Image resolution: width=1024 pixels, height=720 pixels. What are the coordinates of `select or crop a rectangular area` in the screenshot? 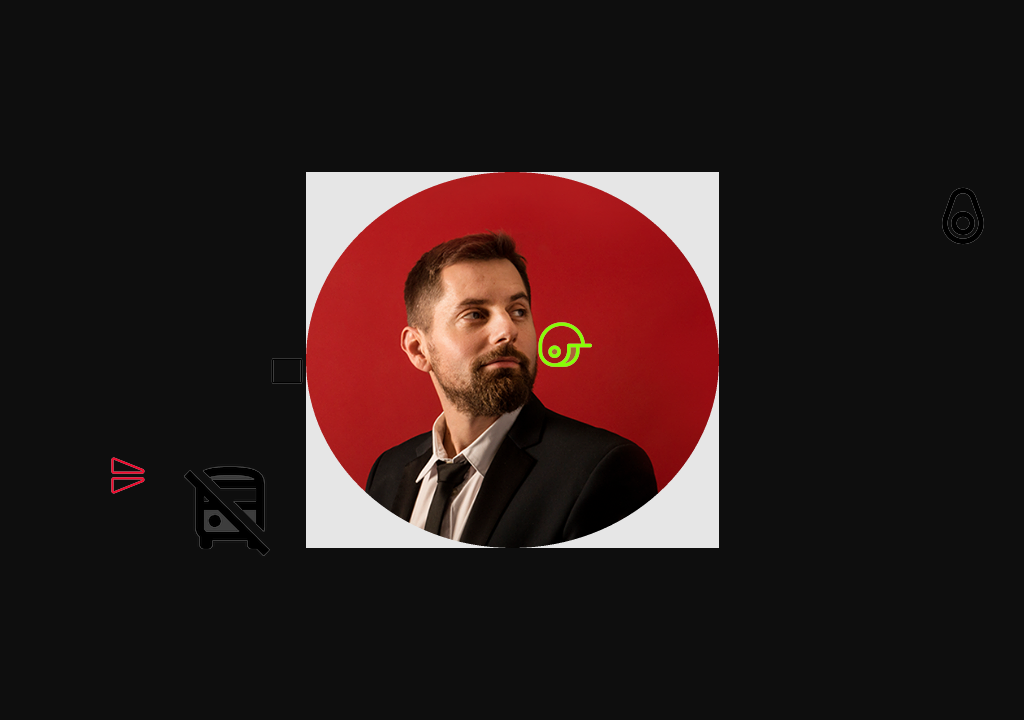 It's located at (287, 371).